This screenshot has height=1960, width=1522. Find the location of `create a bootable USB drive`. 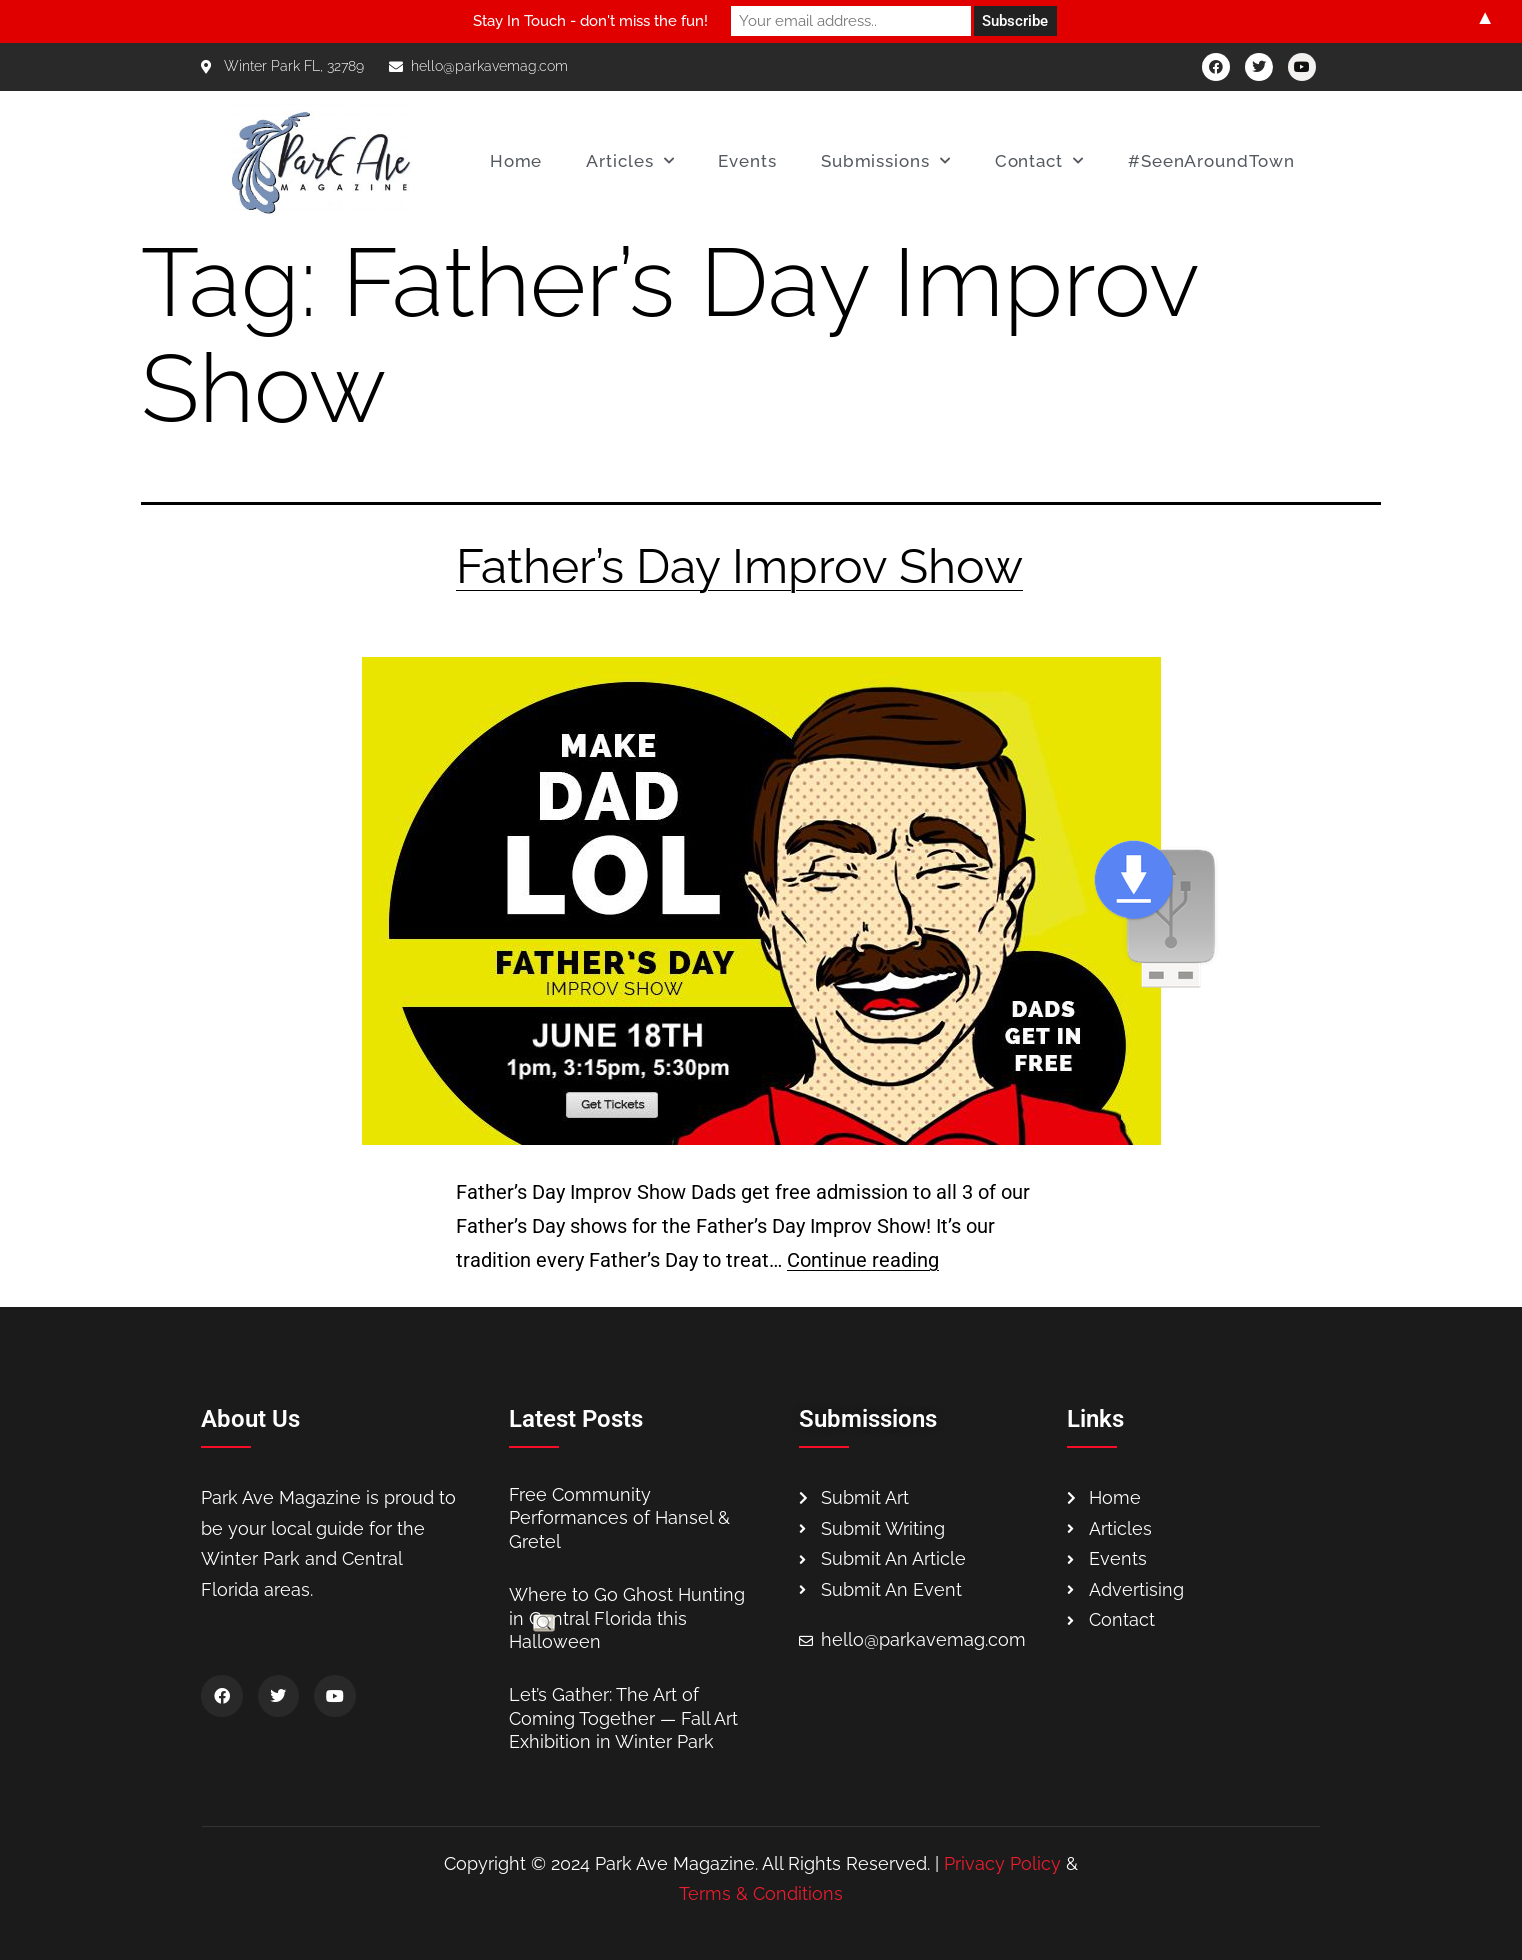

create a bootable USB drive is located at coordinates (1171, 918).